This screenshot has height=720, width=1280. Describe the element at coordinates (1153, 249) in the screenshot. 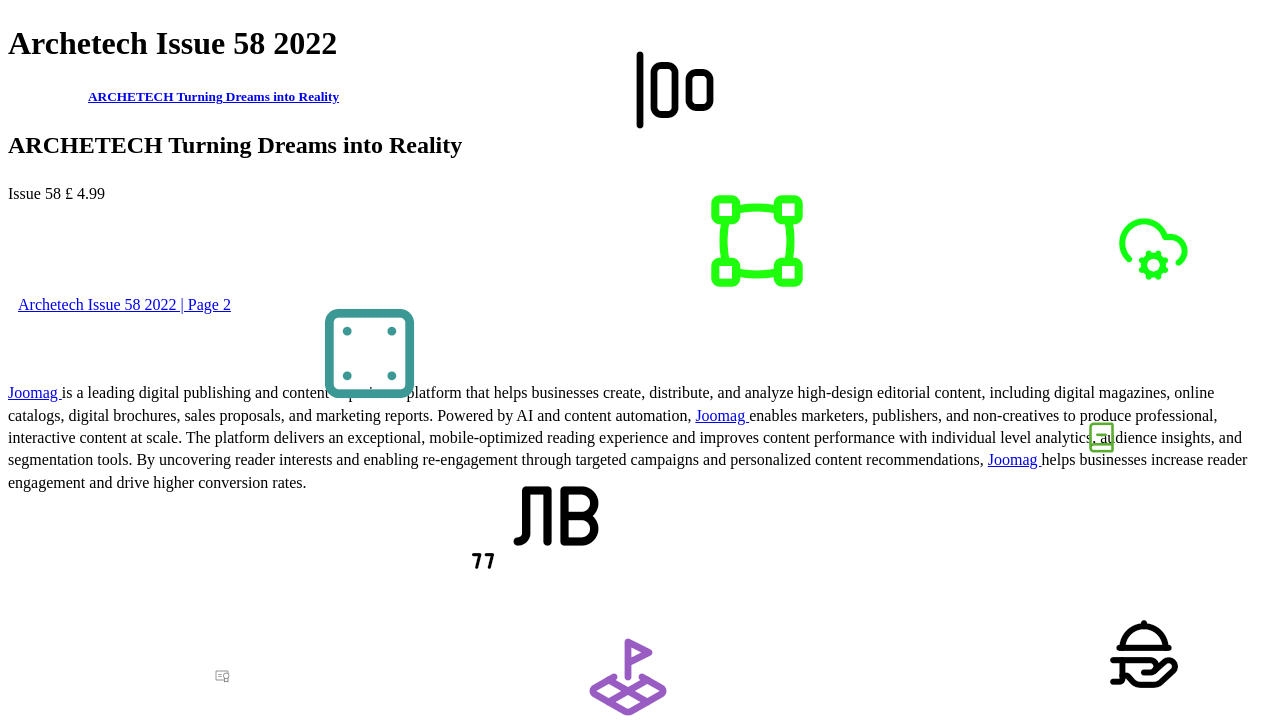

I see `access cloud service settings` at that location.